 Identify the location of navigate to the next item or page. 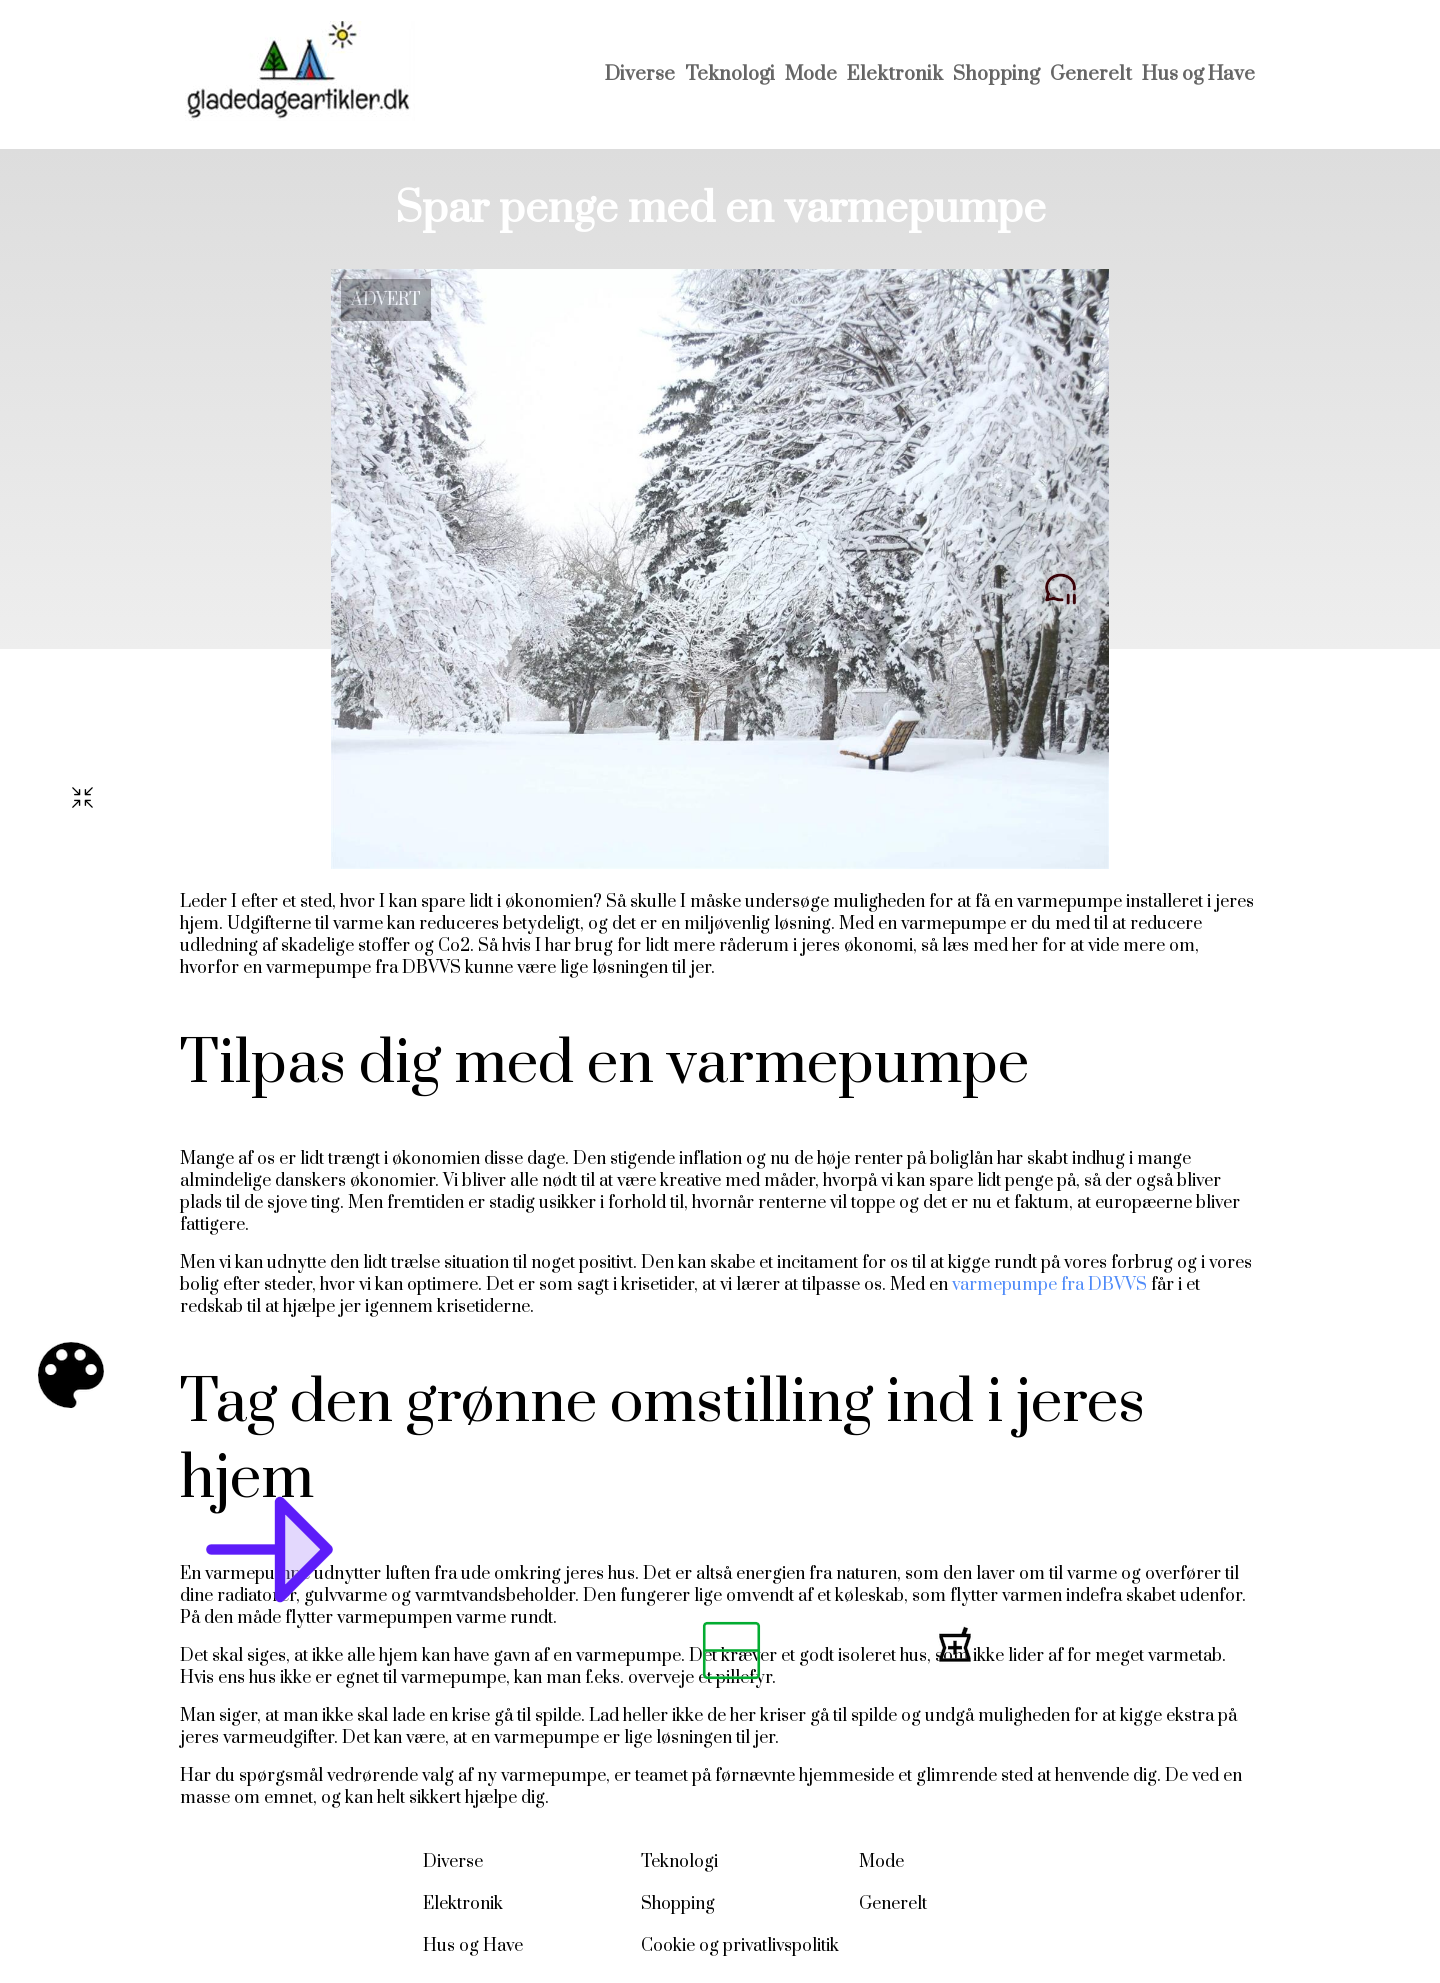
(269, 1549).